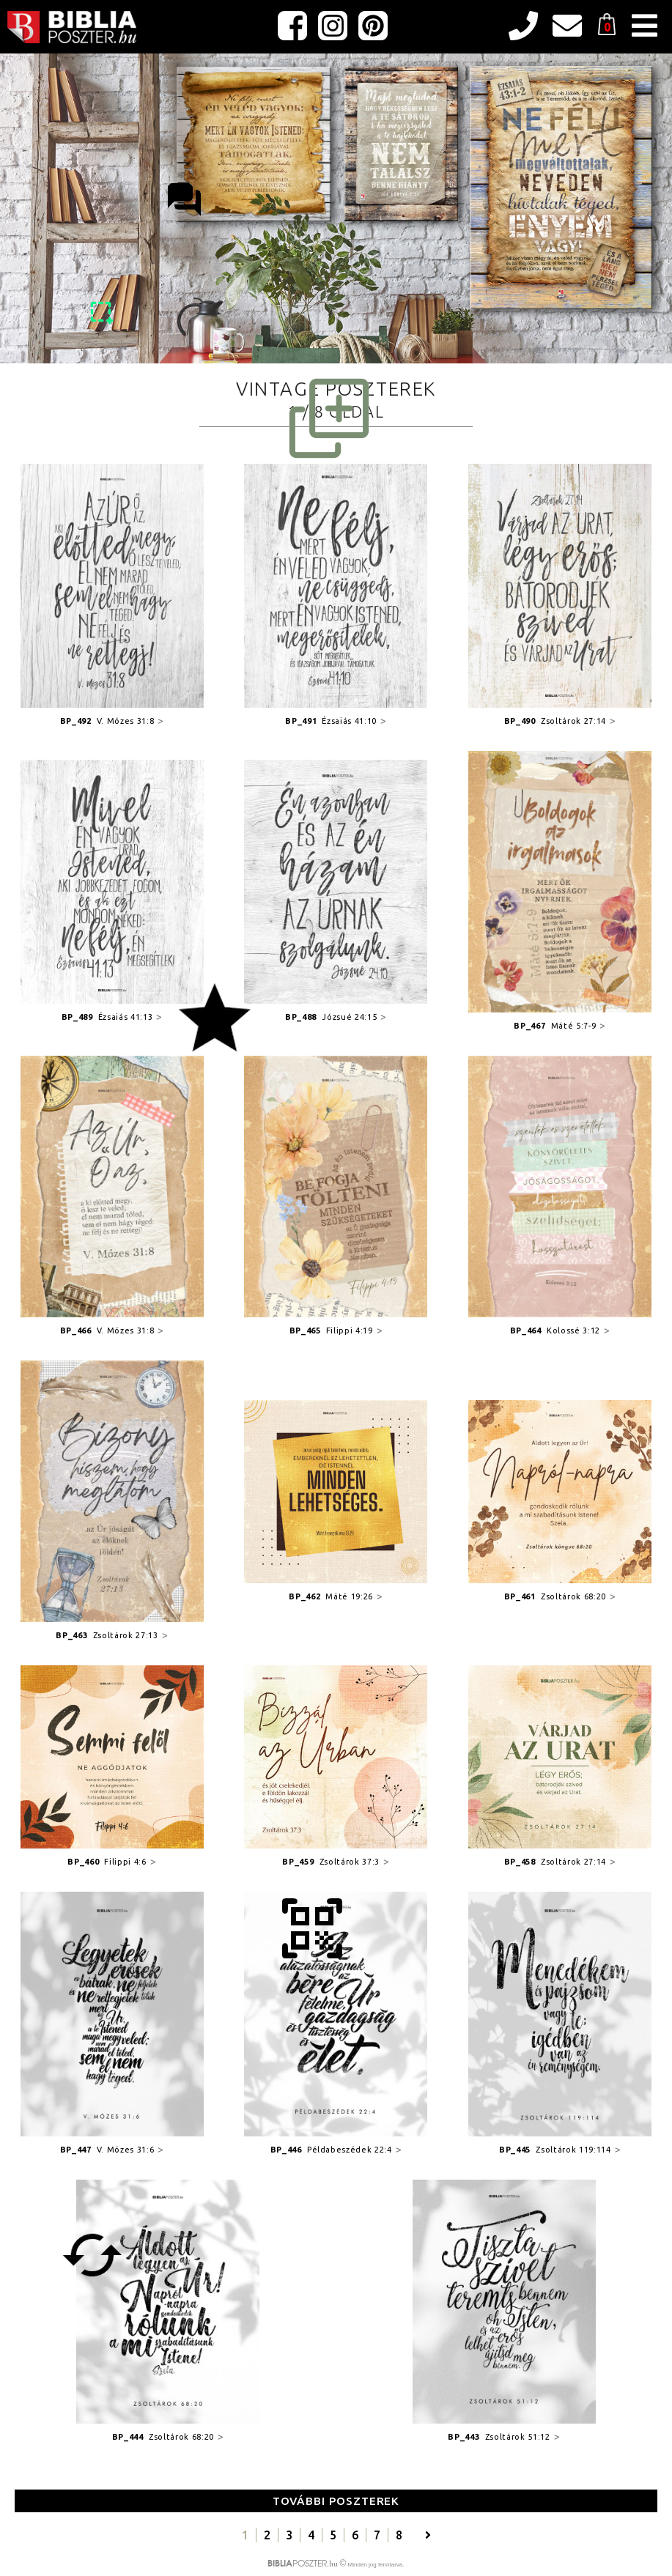  What do you see at coordinates (329, 418) in the screenshot?
I see `duplicate or copy this item` at bounding box center [329, 418].